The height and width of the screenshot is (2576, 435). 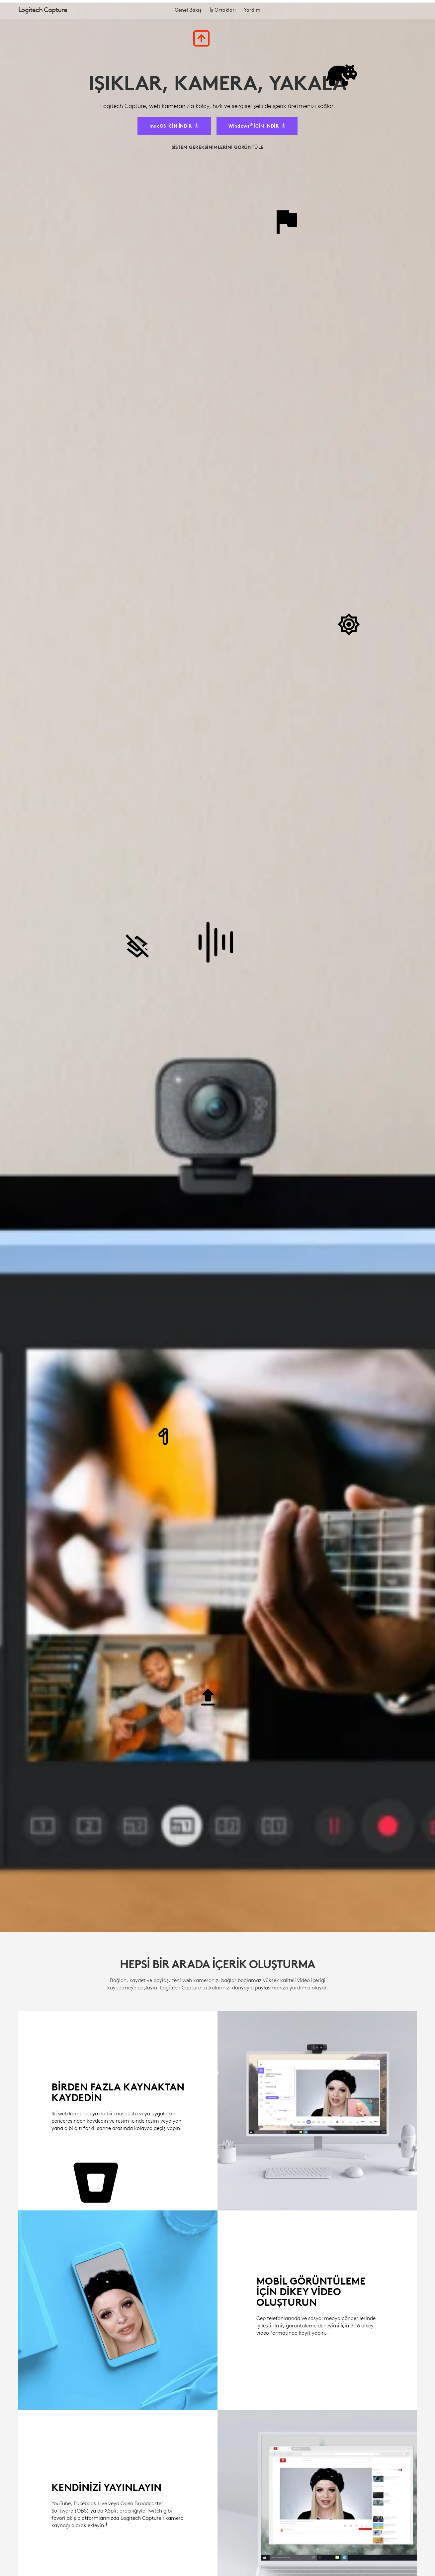 What do you see at coordinates (208, 1697) in the screenshot?
I see `upload a file from your device` at bounding box center [208, 1697].